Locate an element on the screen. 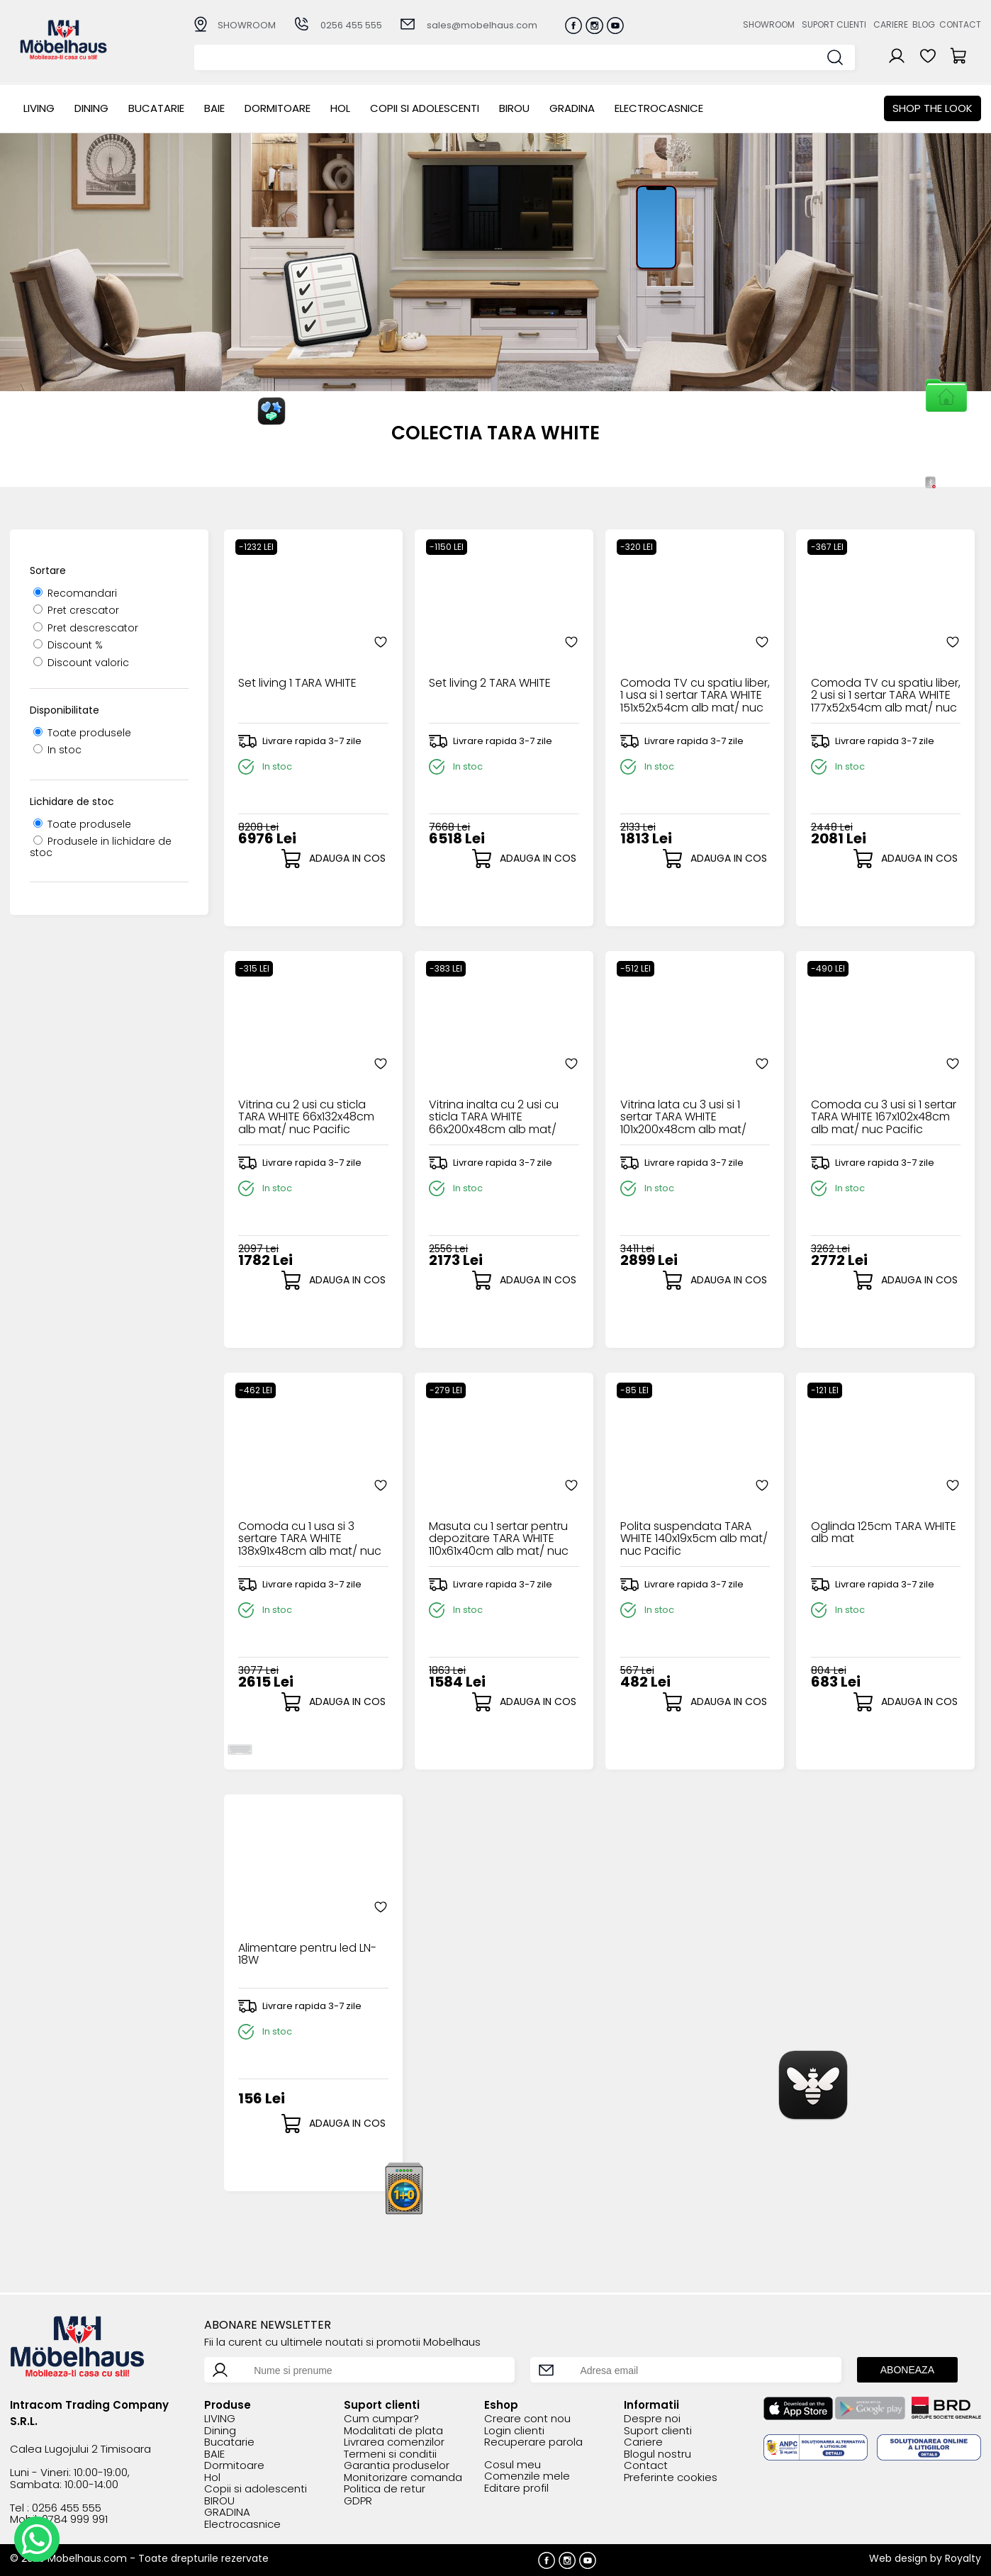 The width and height of the screenshot is (991, 2576). open SF Symbols app to browse Apple's icon library is located at coordinates (271, 411).